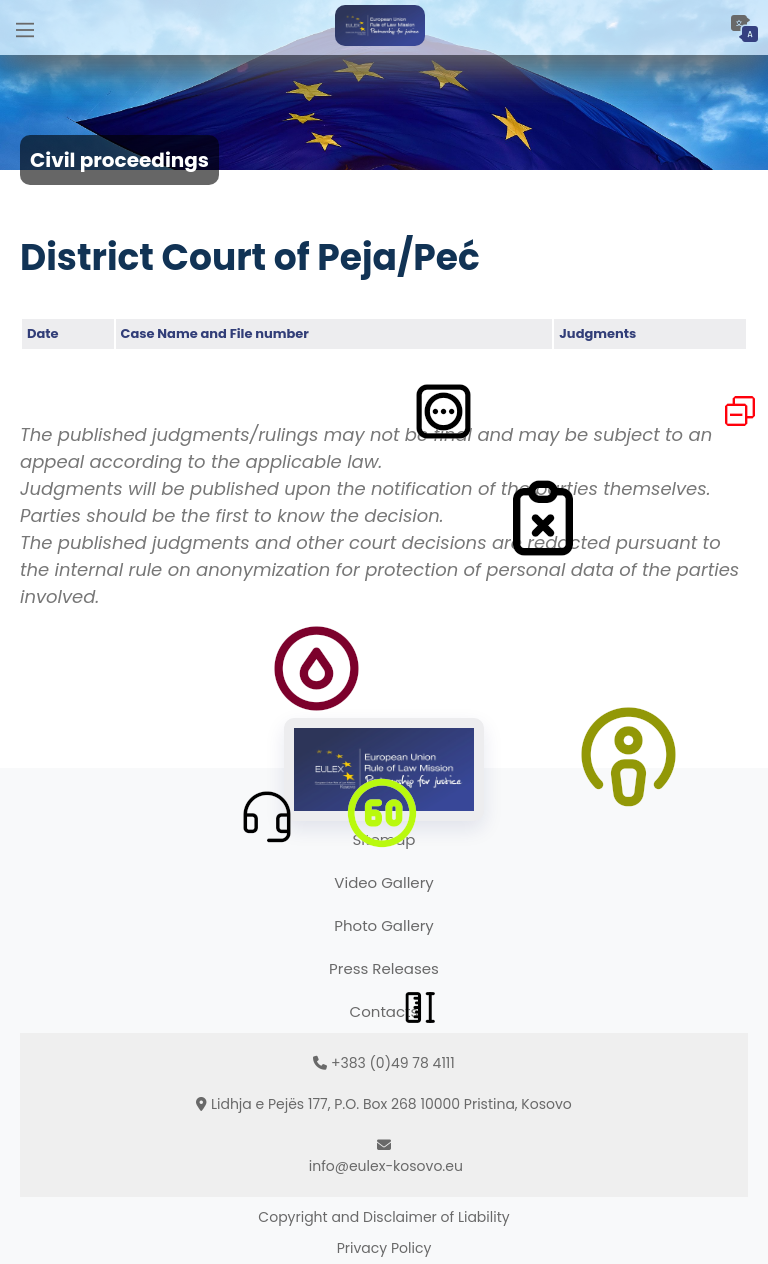 Image resolution: width=768 pixels, height=1264 pixels. What do you see at coordinates (419, 1007) in the screenshot?
I see `measure dimensions or distances` at bounding box center [419, 1007].